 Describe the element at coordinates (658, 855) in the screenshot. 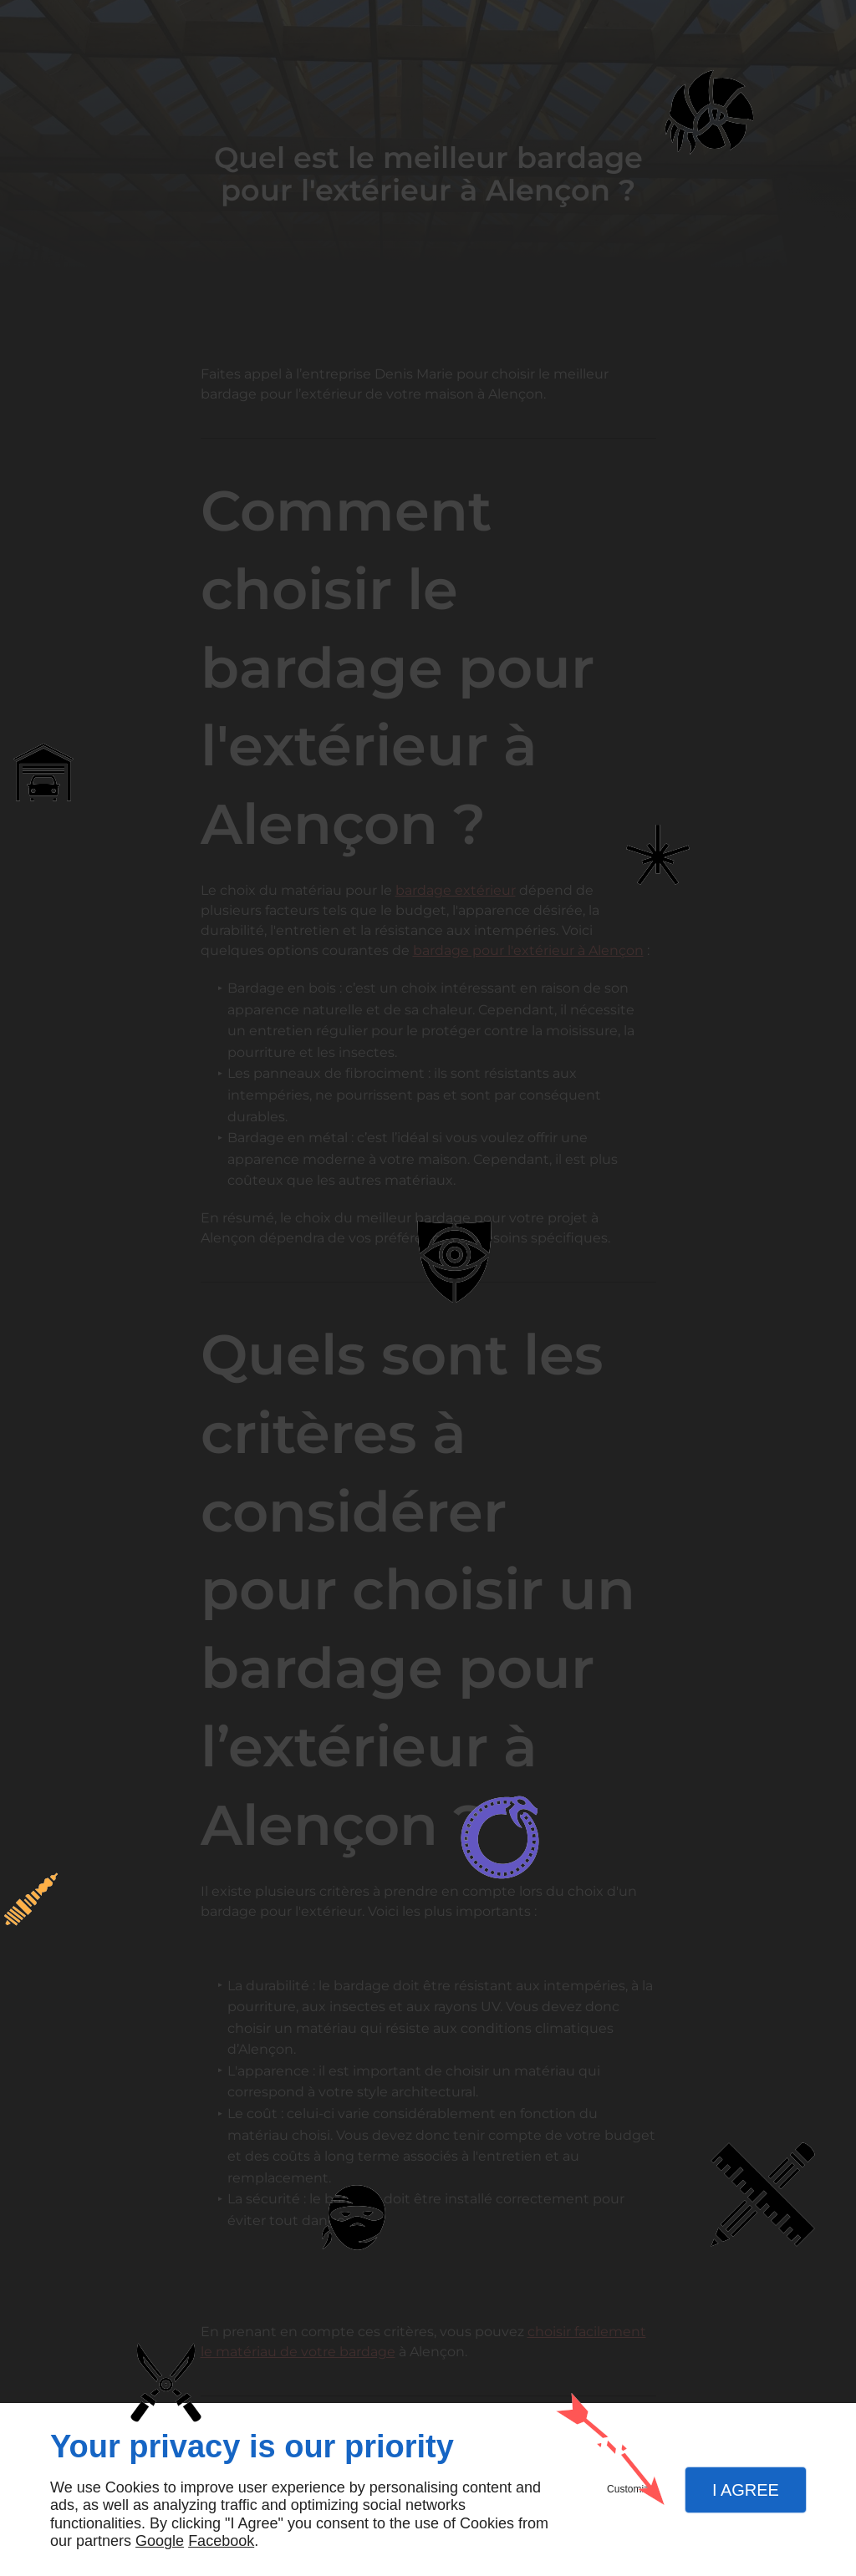

I see `activate laser or beam attack` at that location.